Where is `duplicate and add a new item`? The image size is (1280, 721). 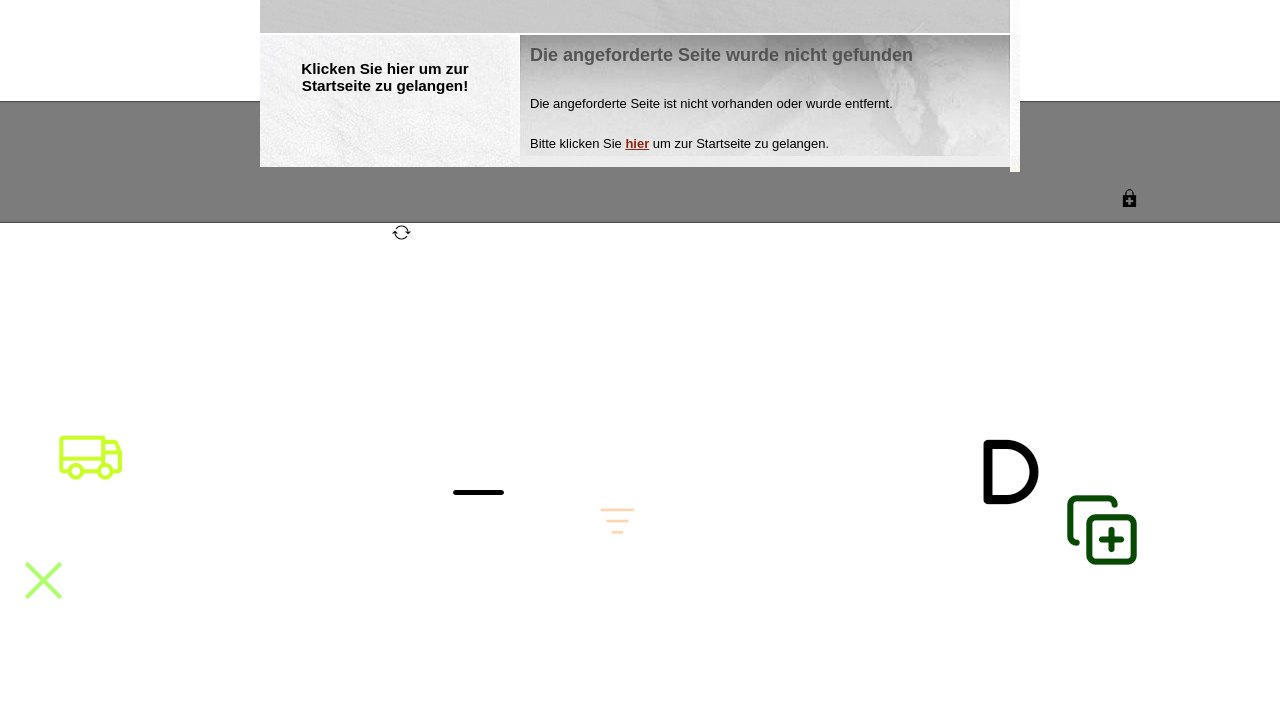
duplicate and add a new item is located at coordinates (1102, 530).